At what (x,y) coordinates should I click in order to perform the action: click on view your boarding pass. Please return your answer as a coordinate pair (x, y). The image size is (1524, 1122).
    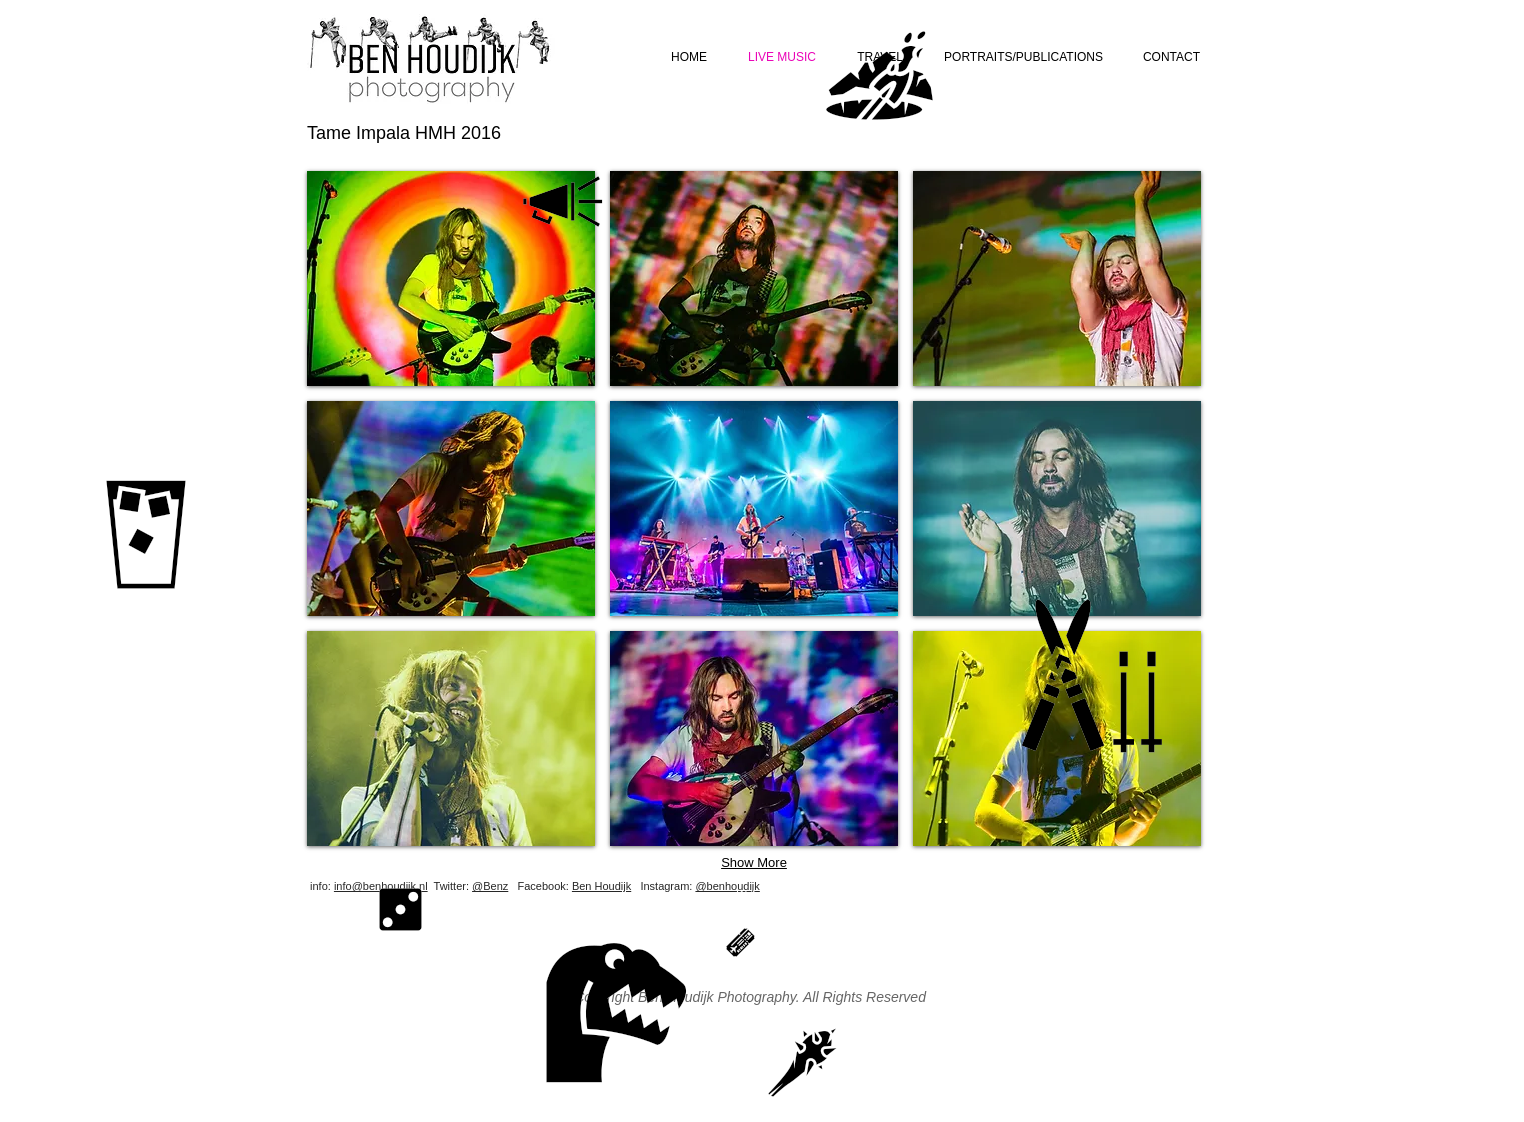
    Looking at the image, I should click on (740, 942).